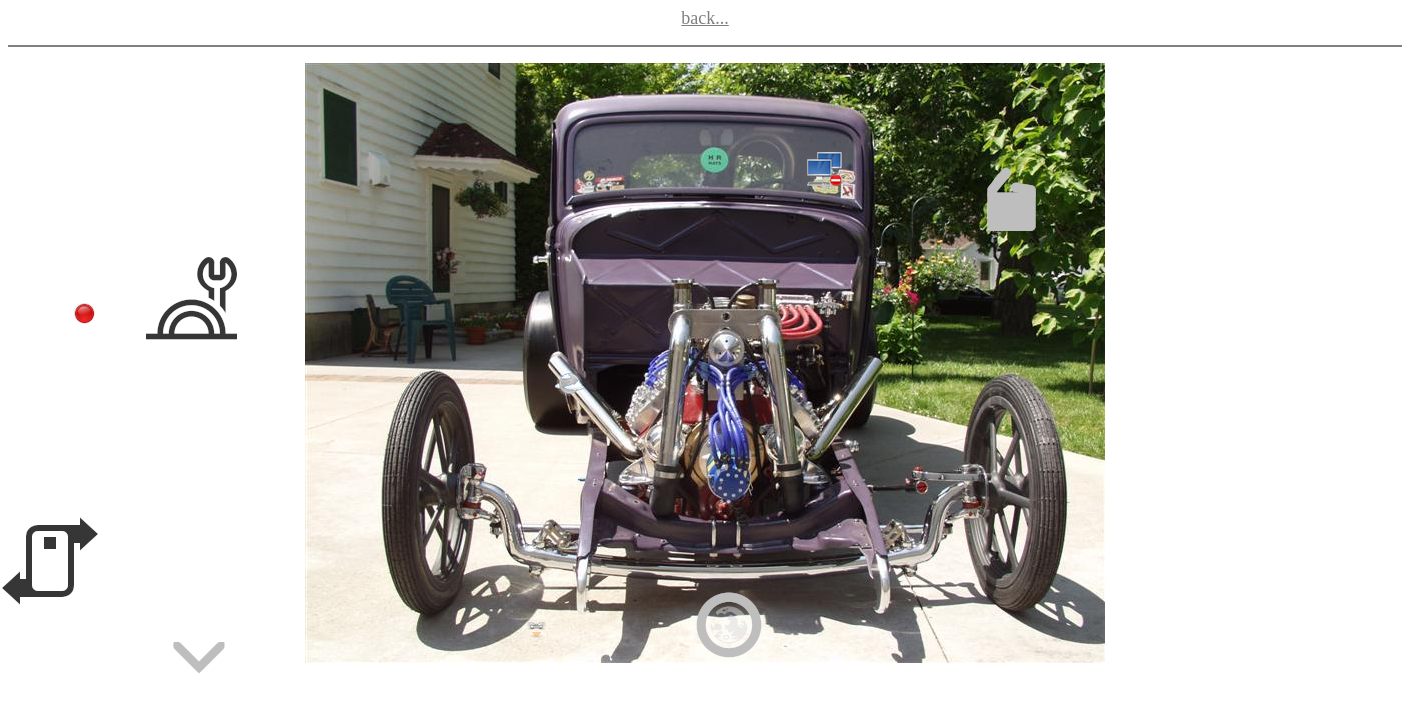 Image resolution: width=1410 pixels, height=720 pixels. What do you see at coordinates (1011, 192) in the screenshot?
I see `install new software or application` at bounding box center [1011, 192].